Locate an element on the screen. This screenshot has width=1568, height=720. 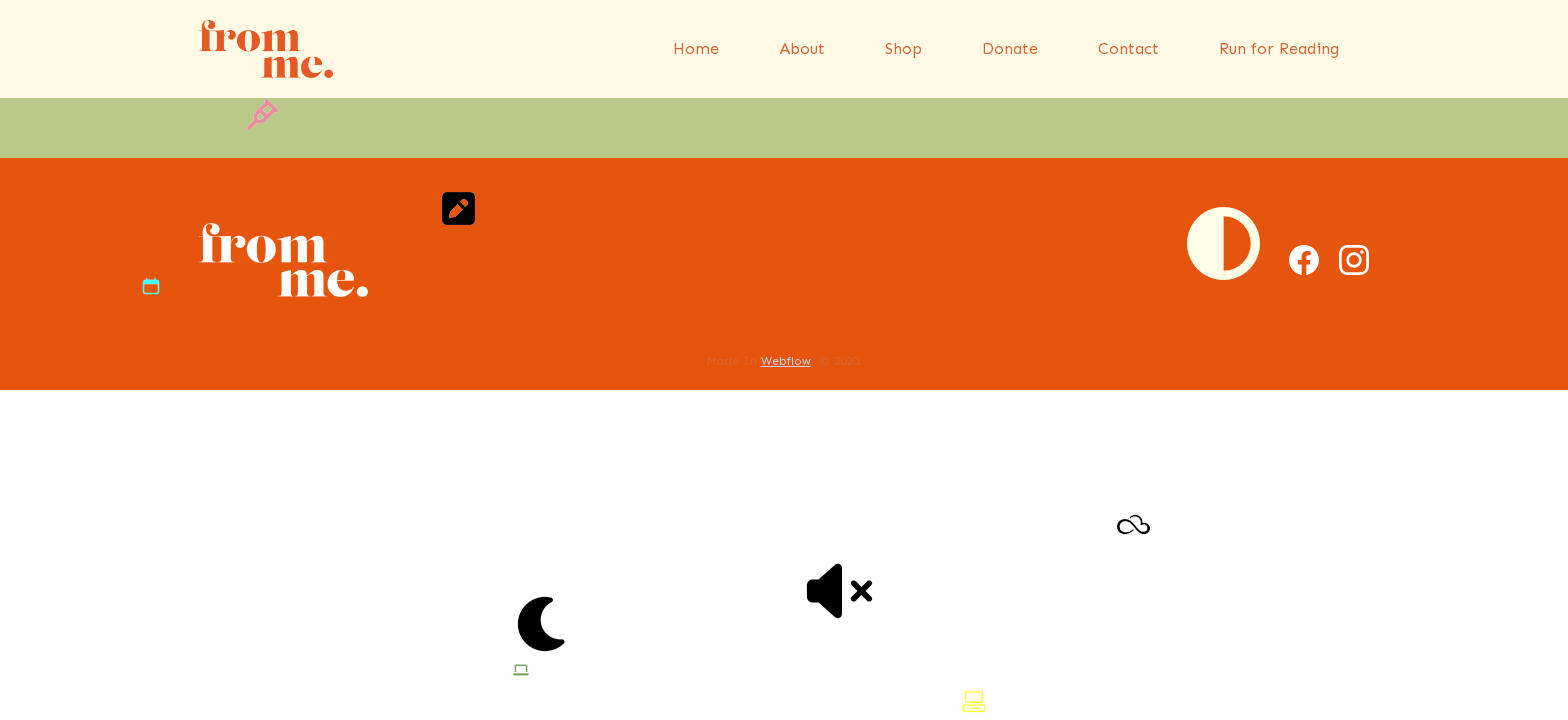
open github codespaces is located at coordinates (974, 702).